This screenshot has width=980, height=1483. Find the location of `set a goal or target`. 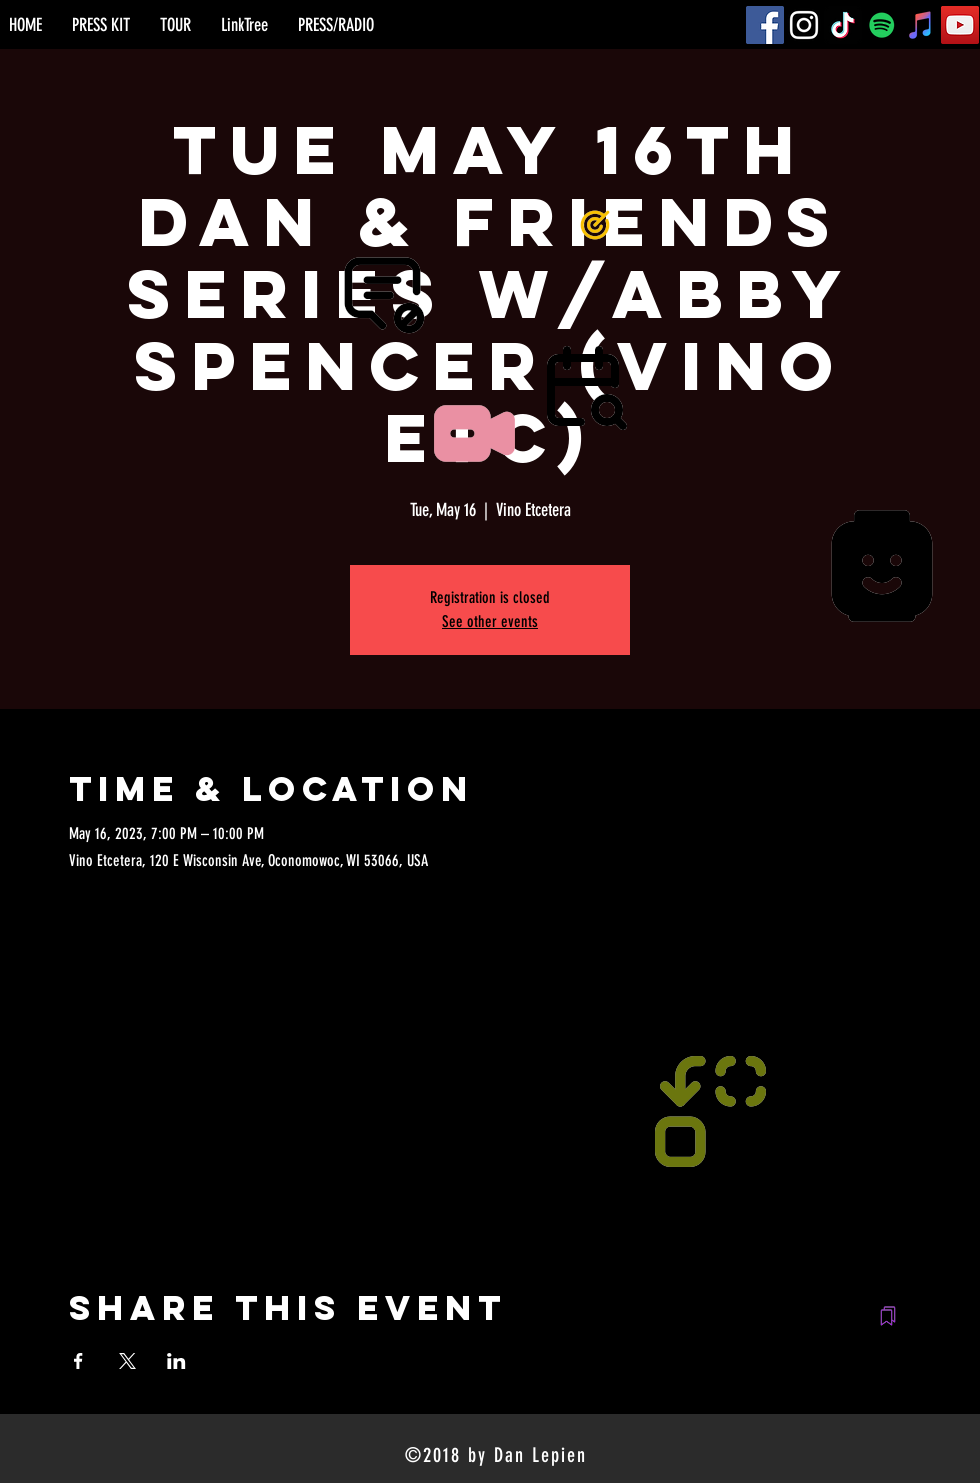

set a goal or target is located at coordinates (595, 225).